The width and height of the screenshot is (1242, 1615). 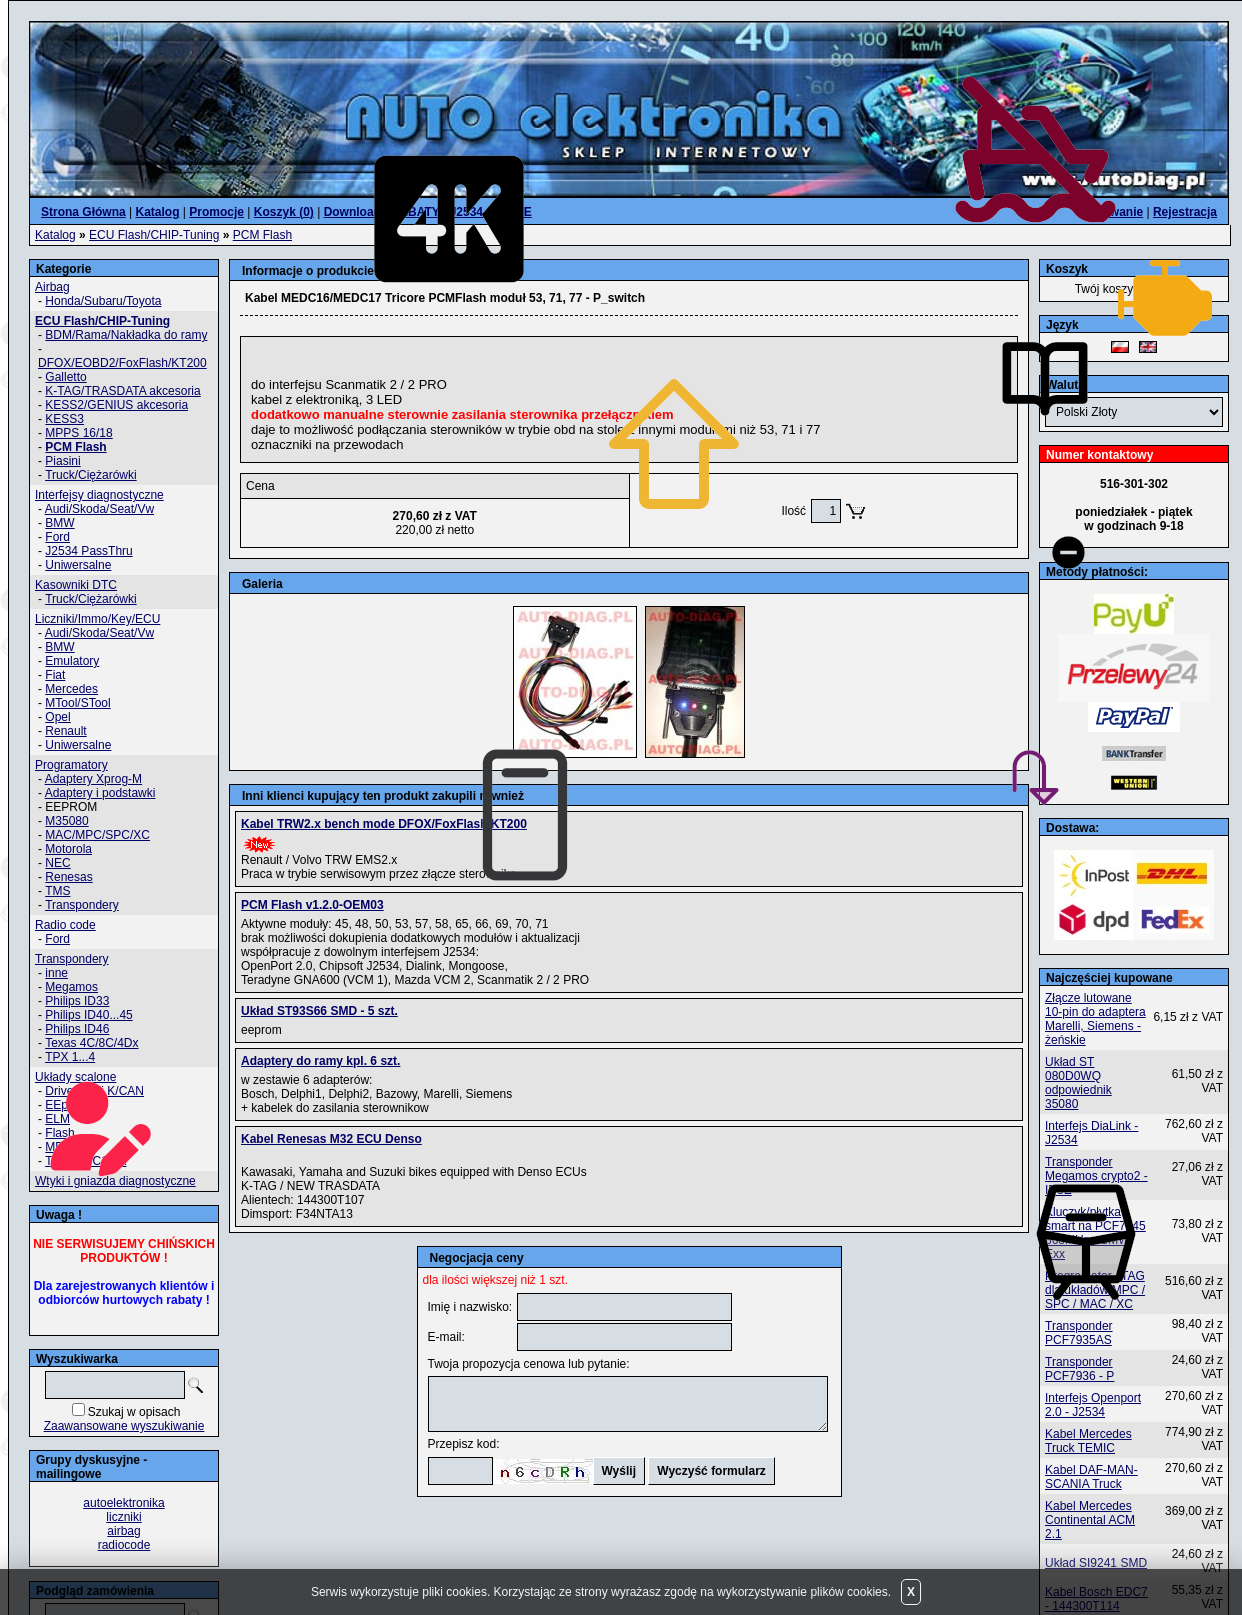 What do you see at coordinates (1045, 373) in the screenshot?
I see `open reading mode or e-reader` at bounding box center [1045, 373].